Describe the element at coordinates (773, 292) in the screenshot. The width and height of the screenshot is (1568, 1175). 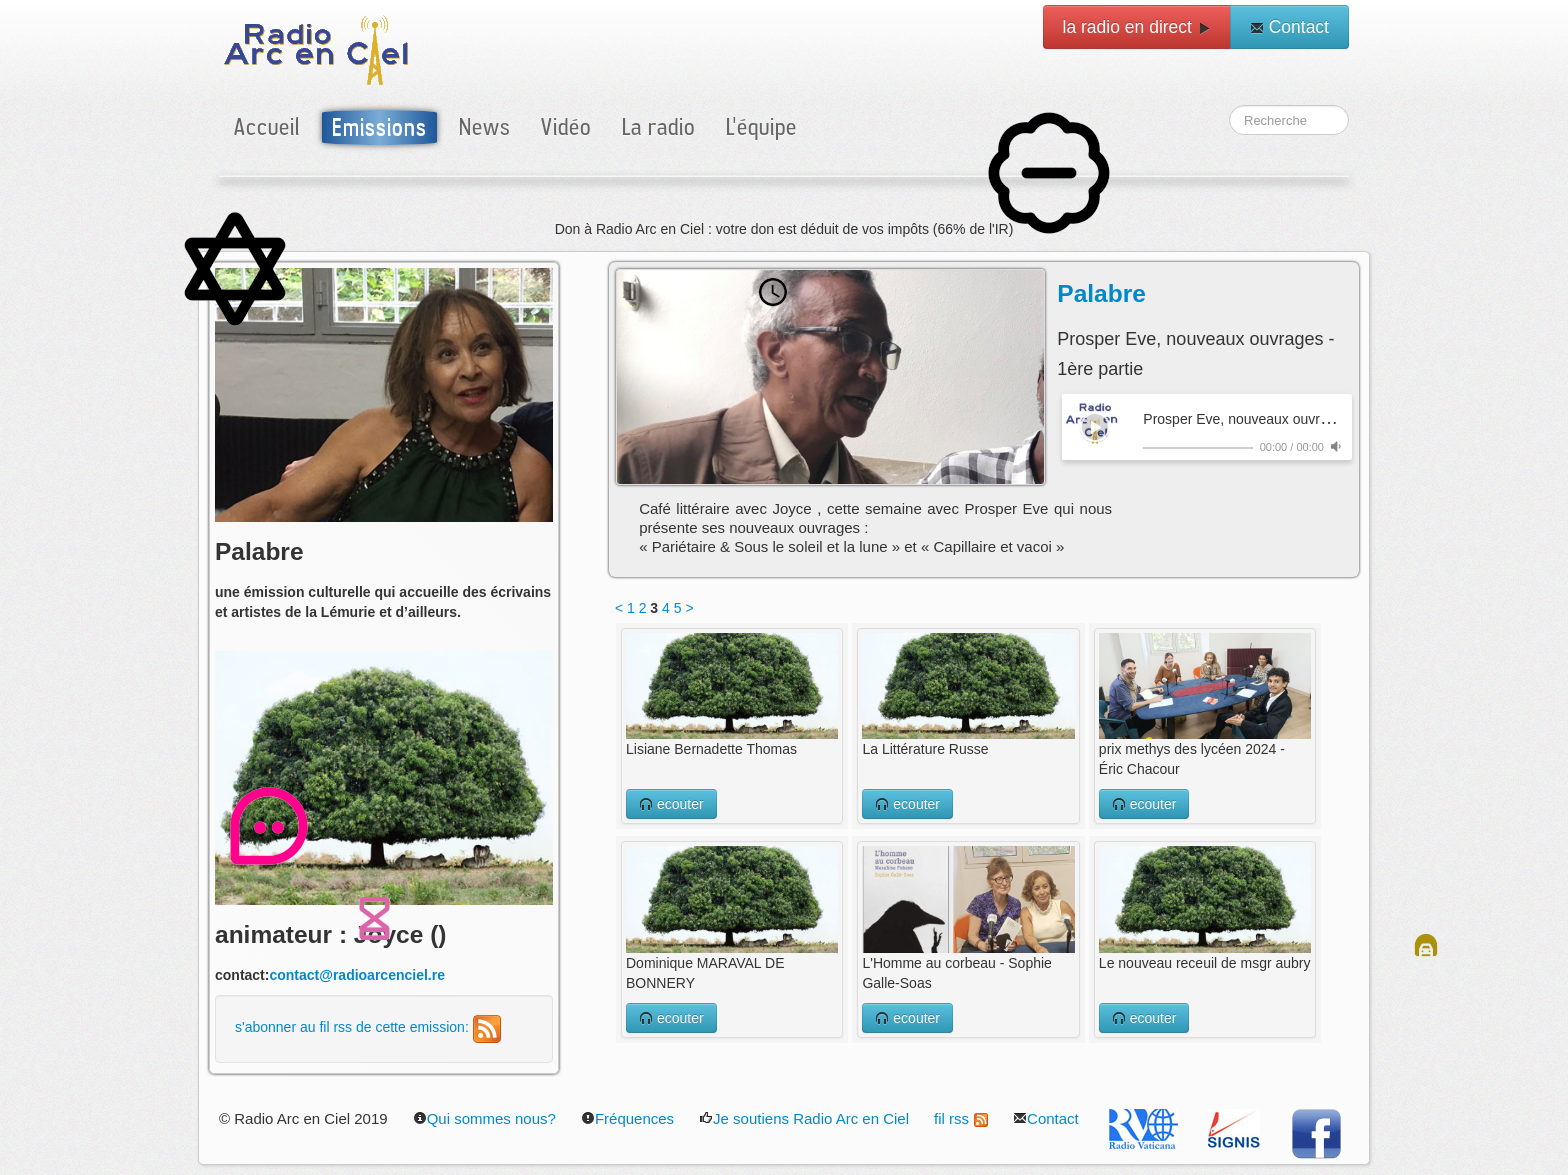
I see `view schedule or upcoming events` at that location.